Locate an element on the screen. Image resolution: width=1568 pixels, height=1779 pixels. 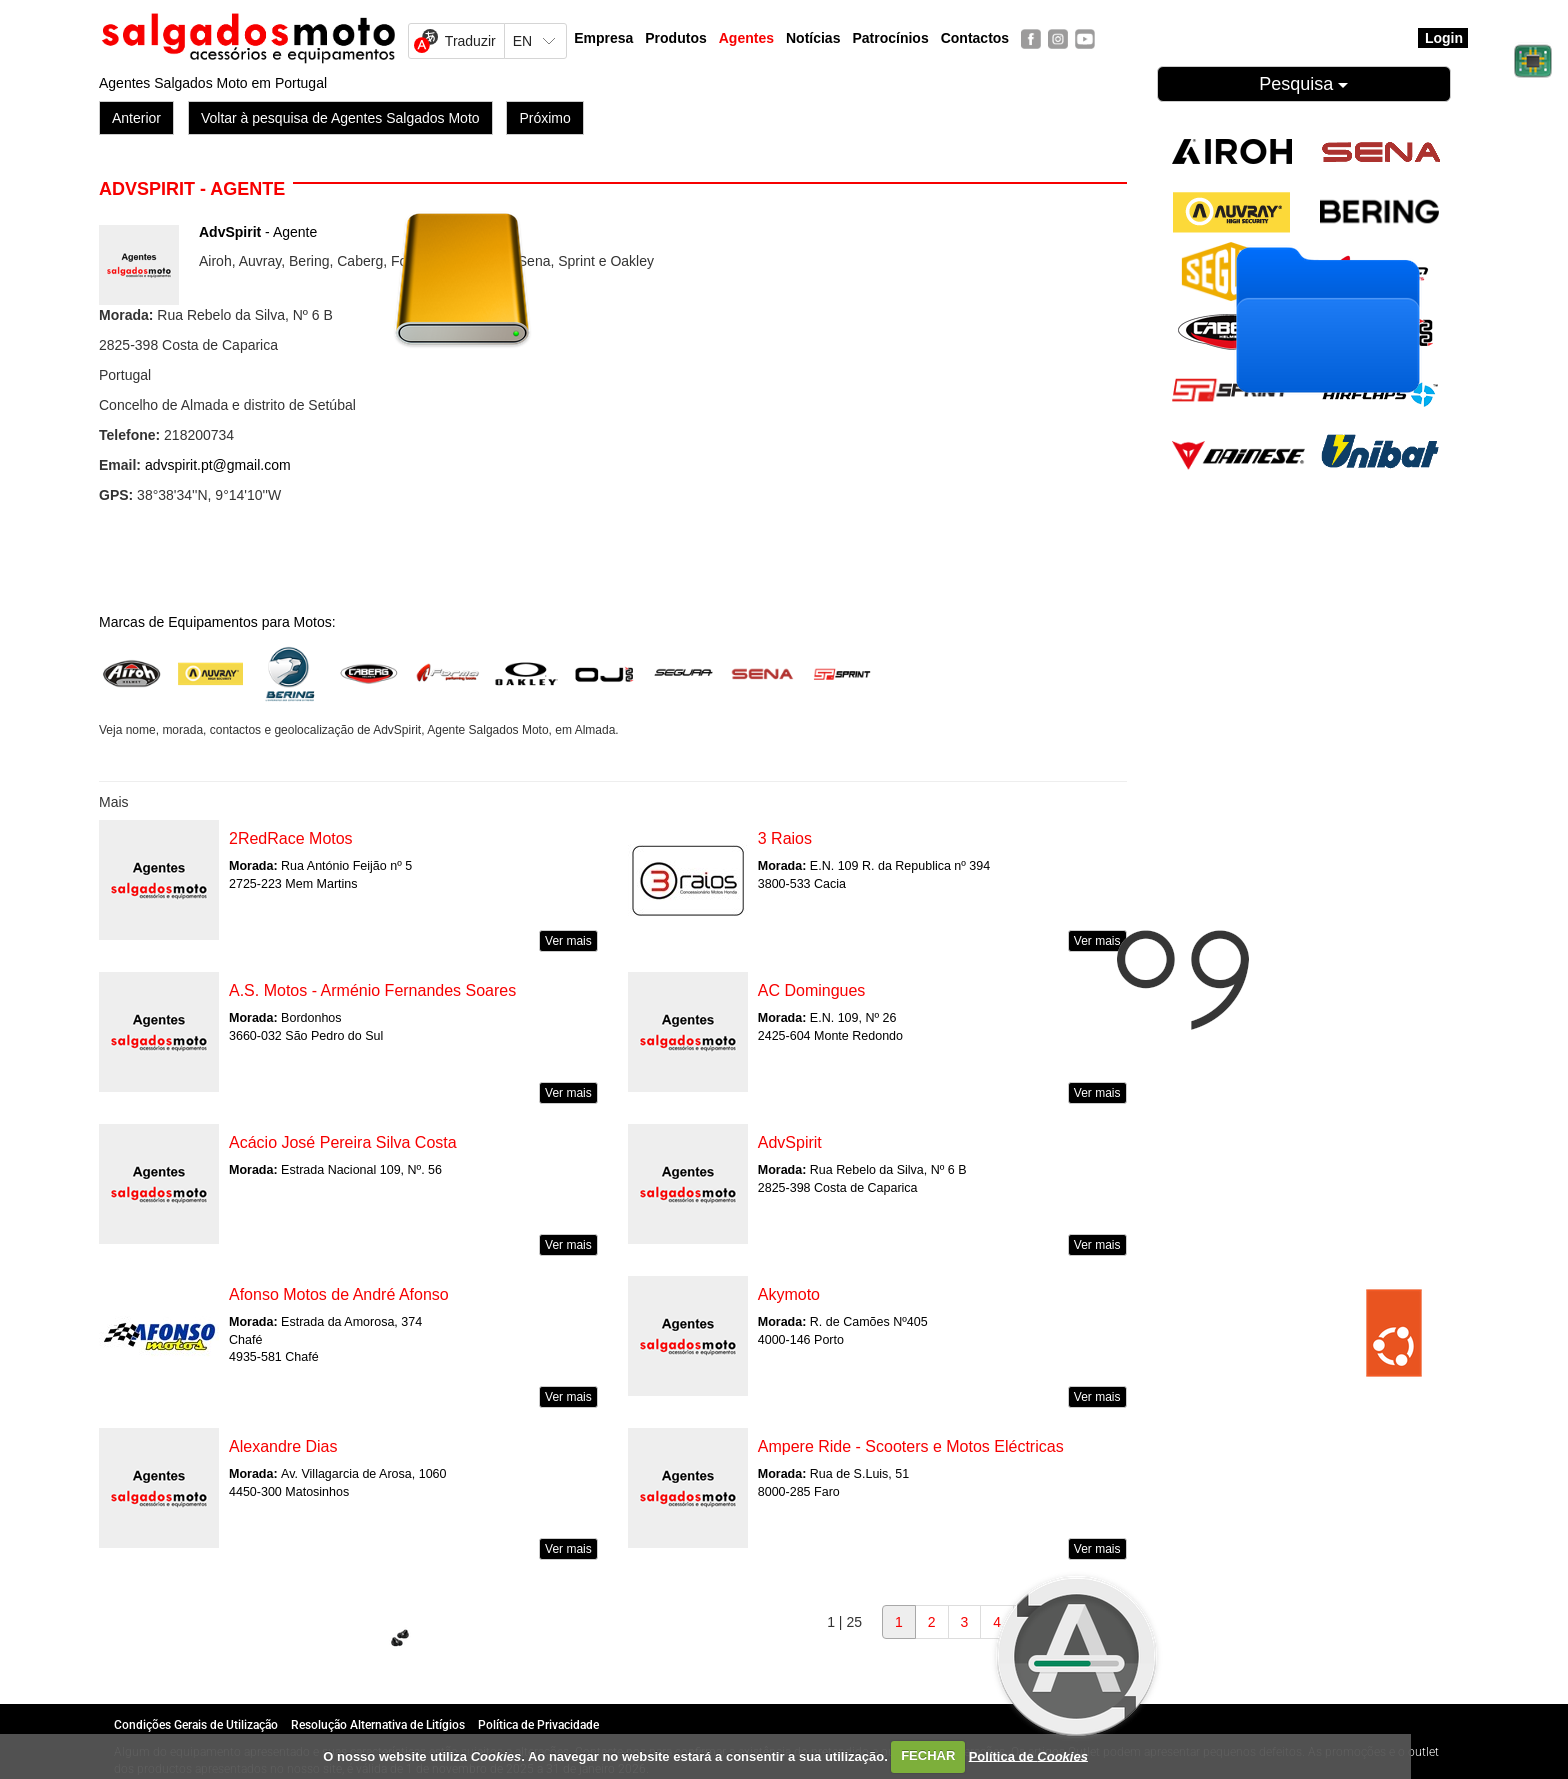
open folder containing files or documents is located at coordinates (1328, 320).